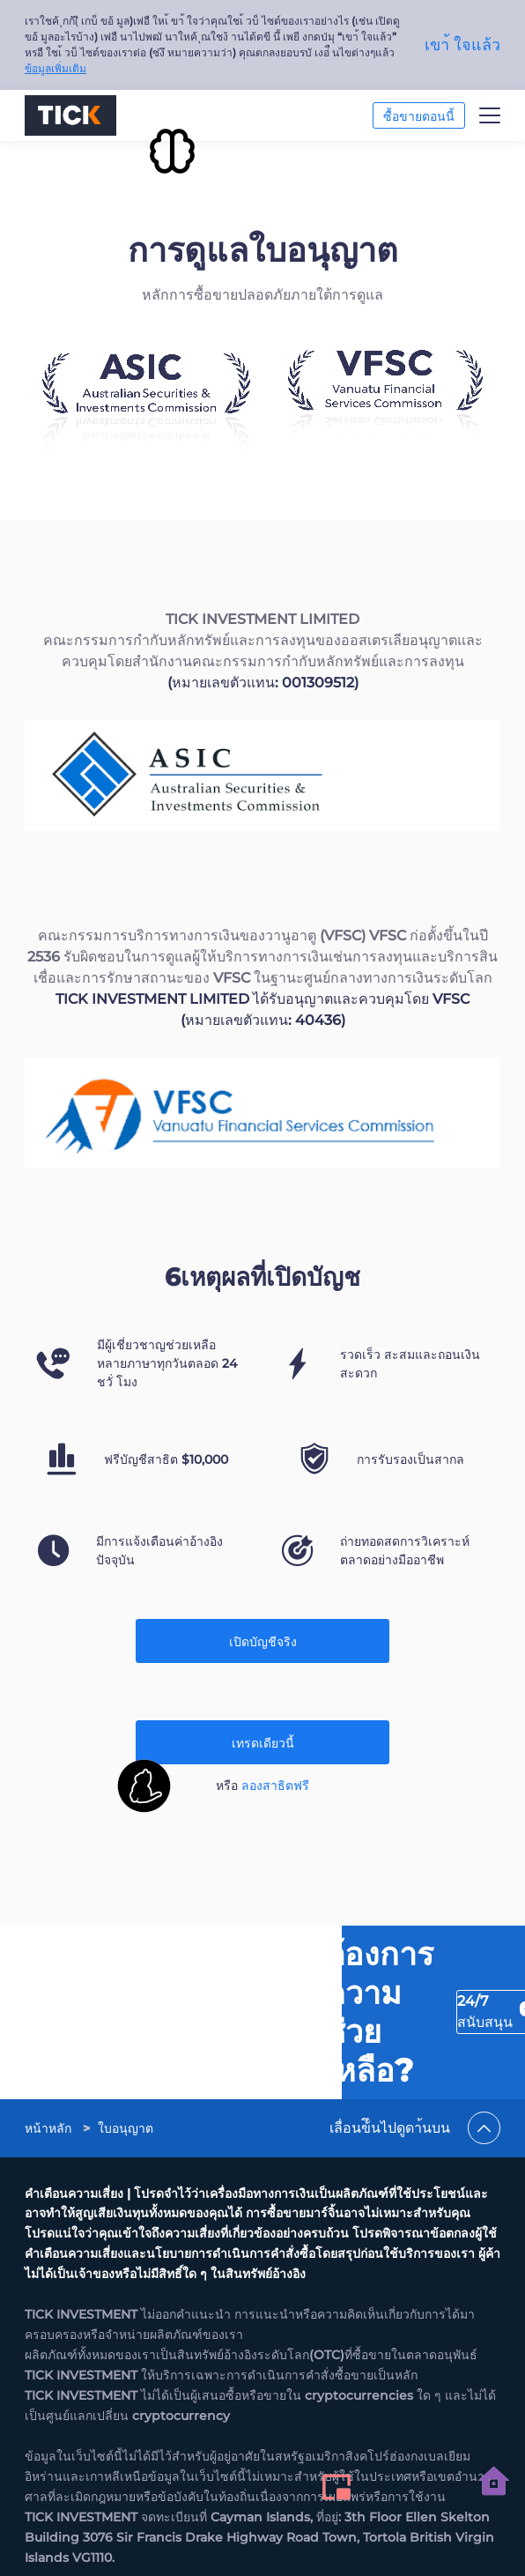 This screenshot has width=525, height=2576. Describe the element at coordinates (336, 2487) in the screenshot. I see `enable picture-in-picture mode` at that location.